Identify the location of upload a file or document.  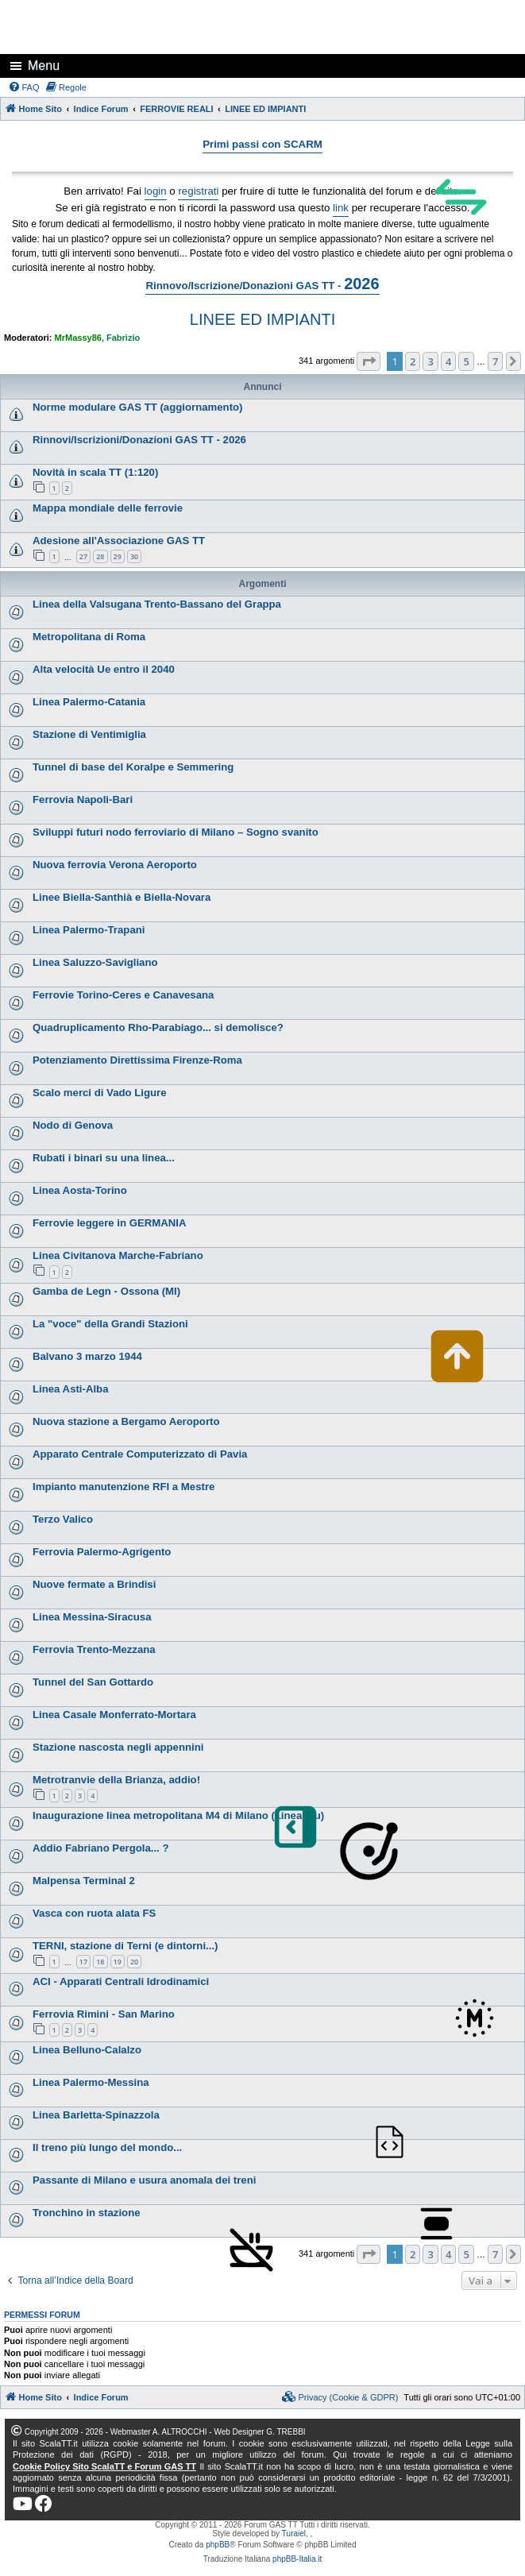
(457, 1356).